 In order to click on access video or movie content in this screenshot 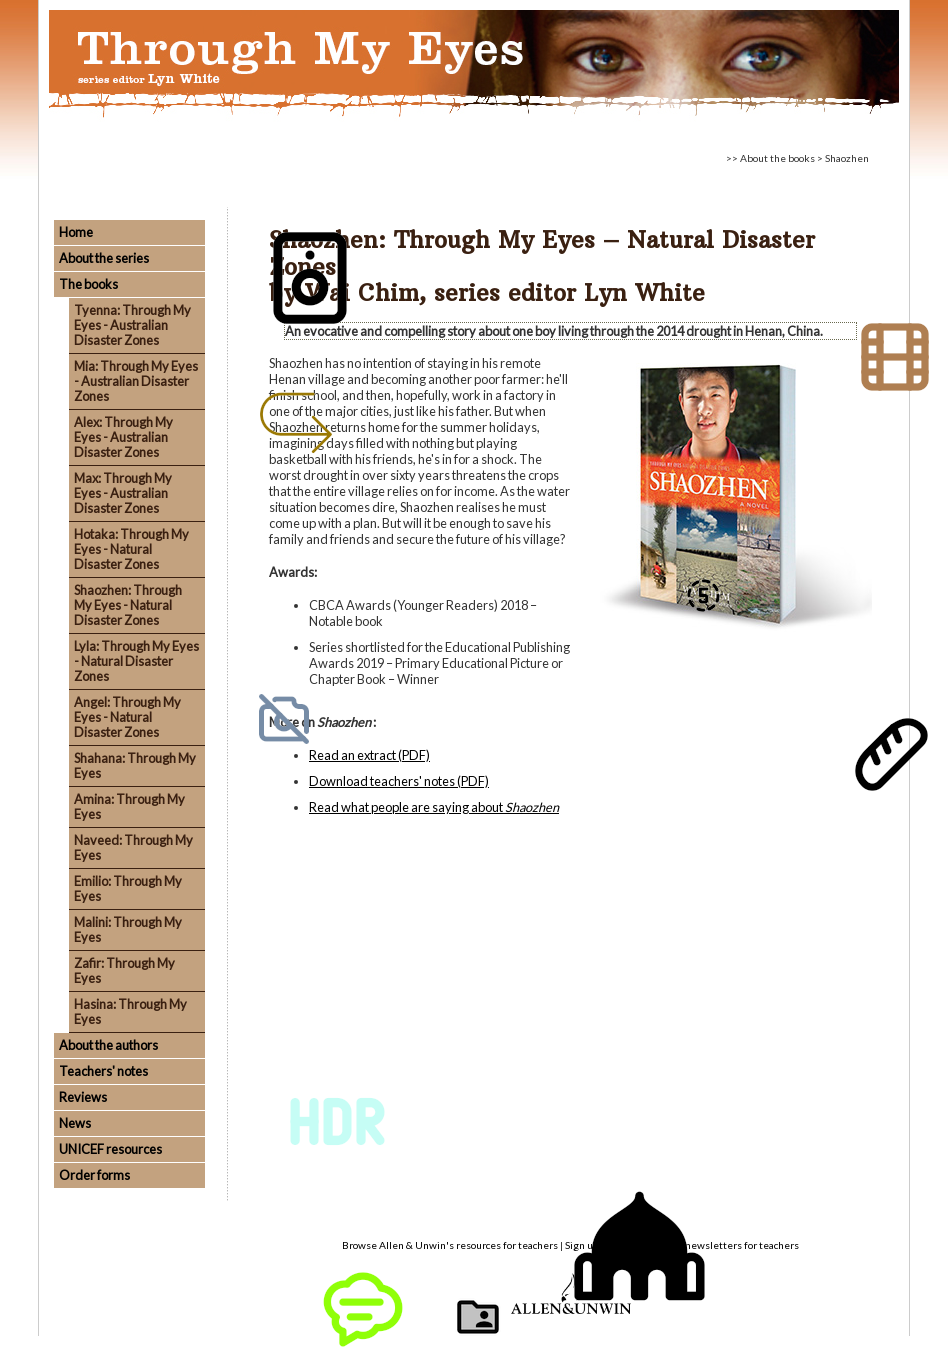, I will do `click(895, 357)`.